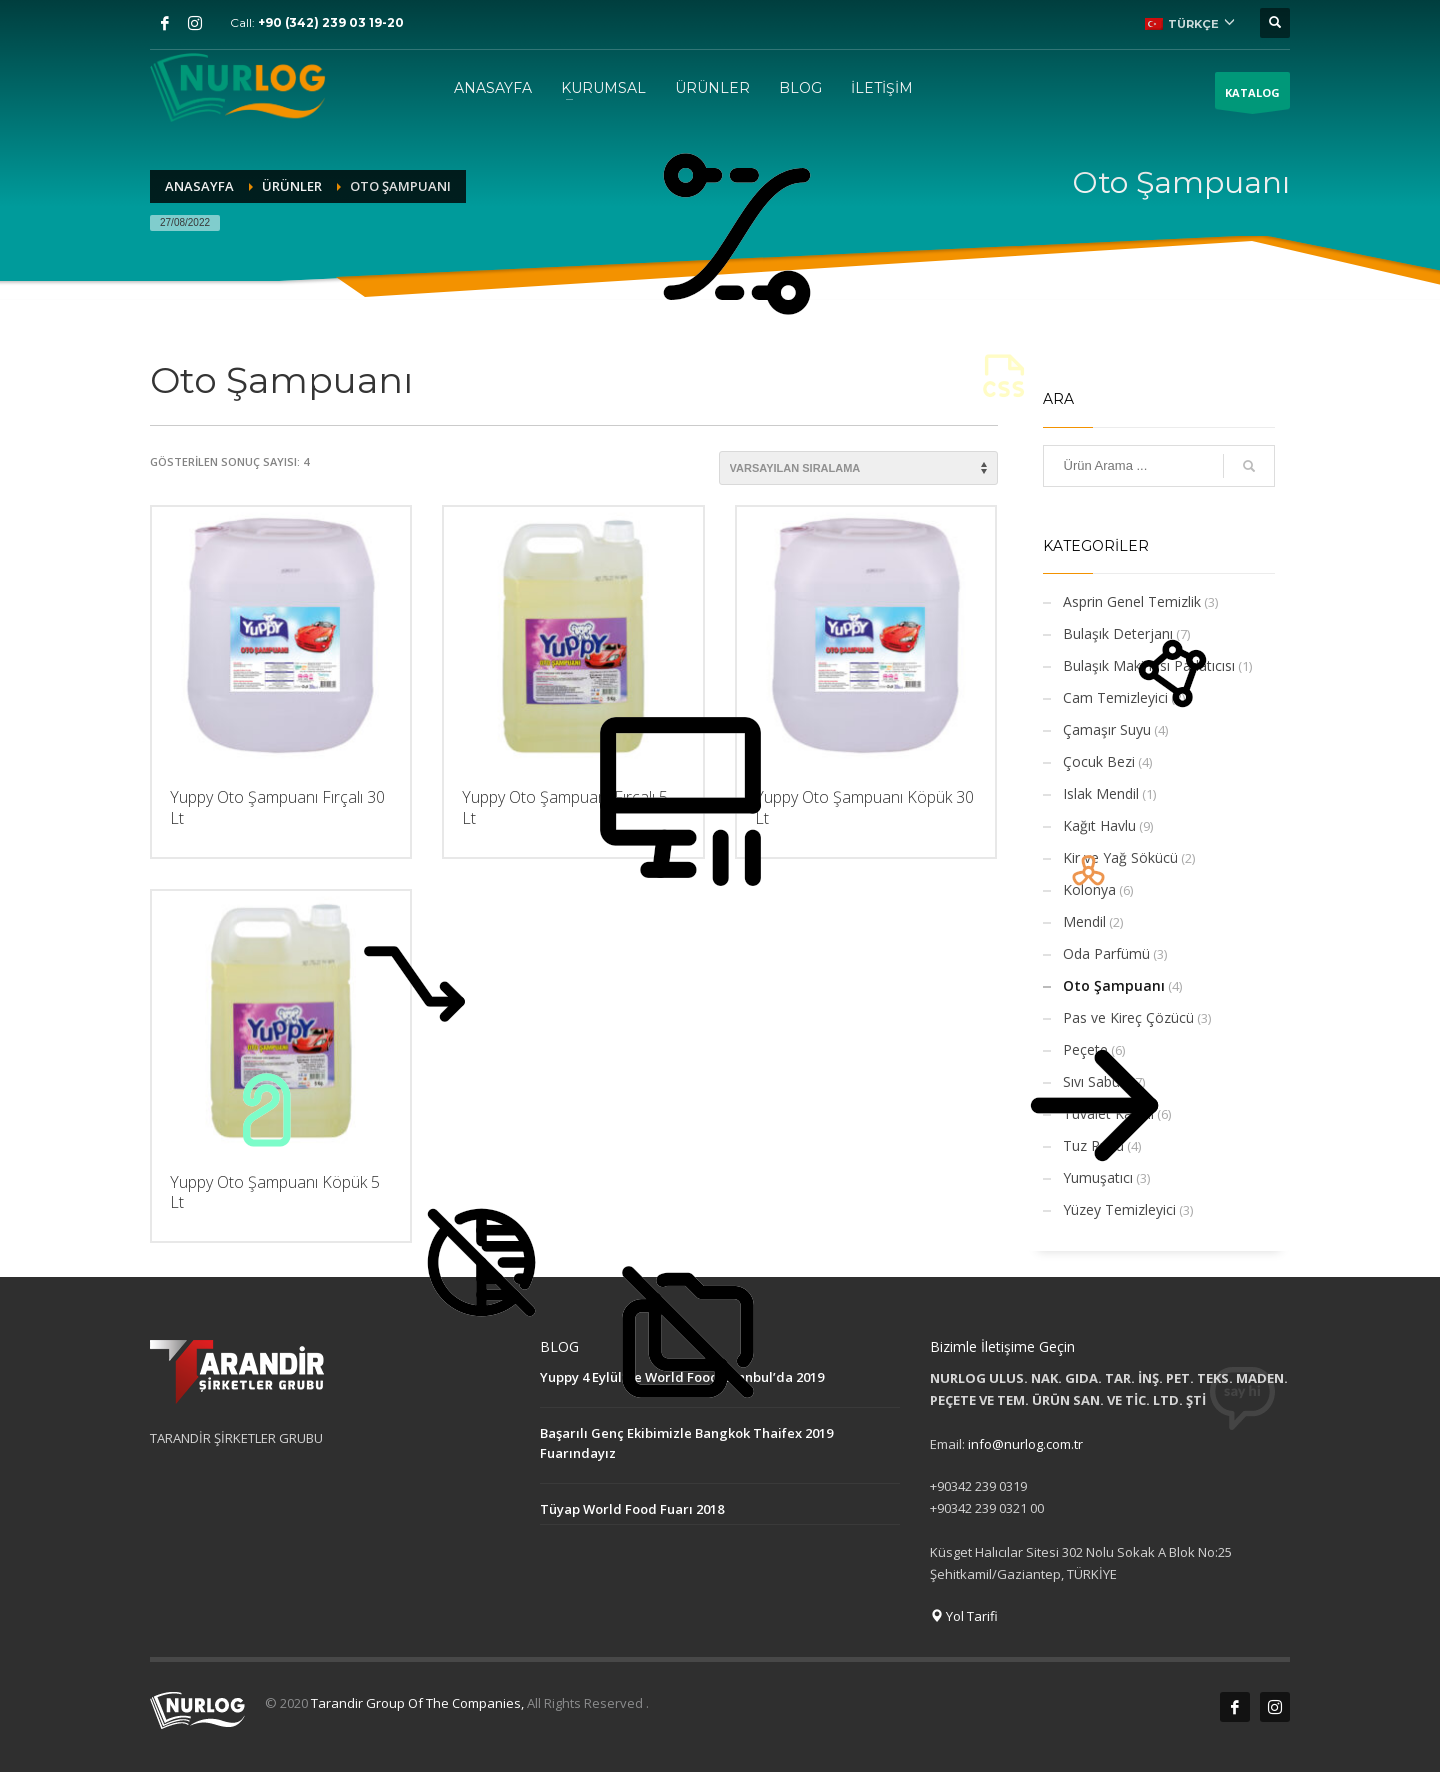 The height and width of the screenshot is (1772, 1440). I want to click on fan or cooling system controls, so click(1088, 870).